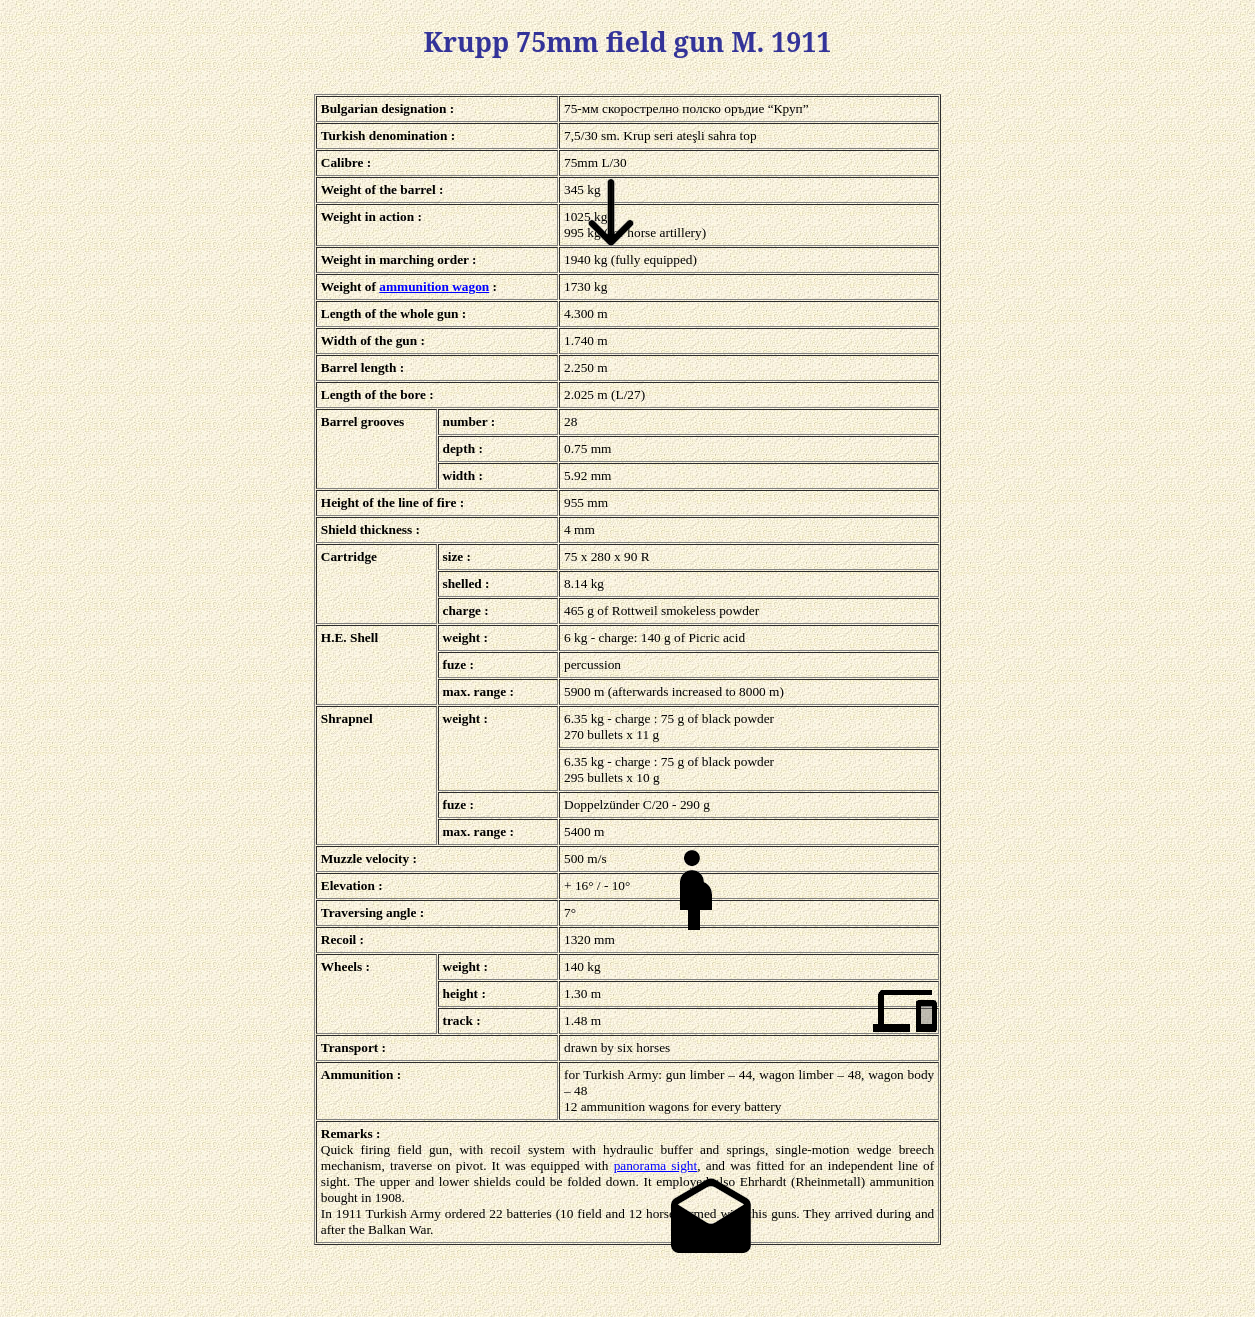  What do you see at coordinates (611, 213) in the screenshot?
I see `navigate or scroll downward` at bounding box center [611, 213].